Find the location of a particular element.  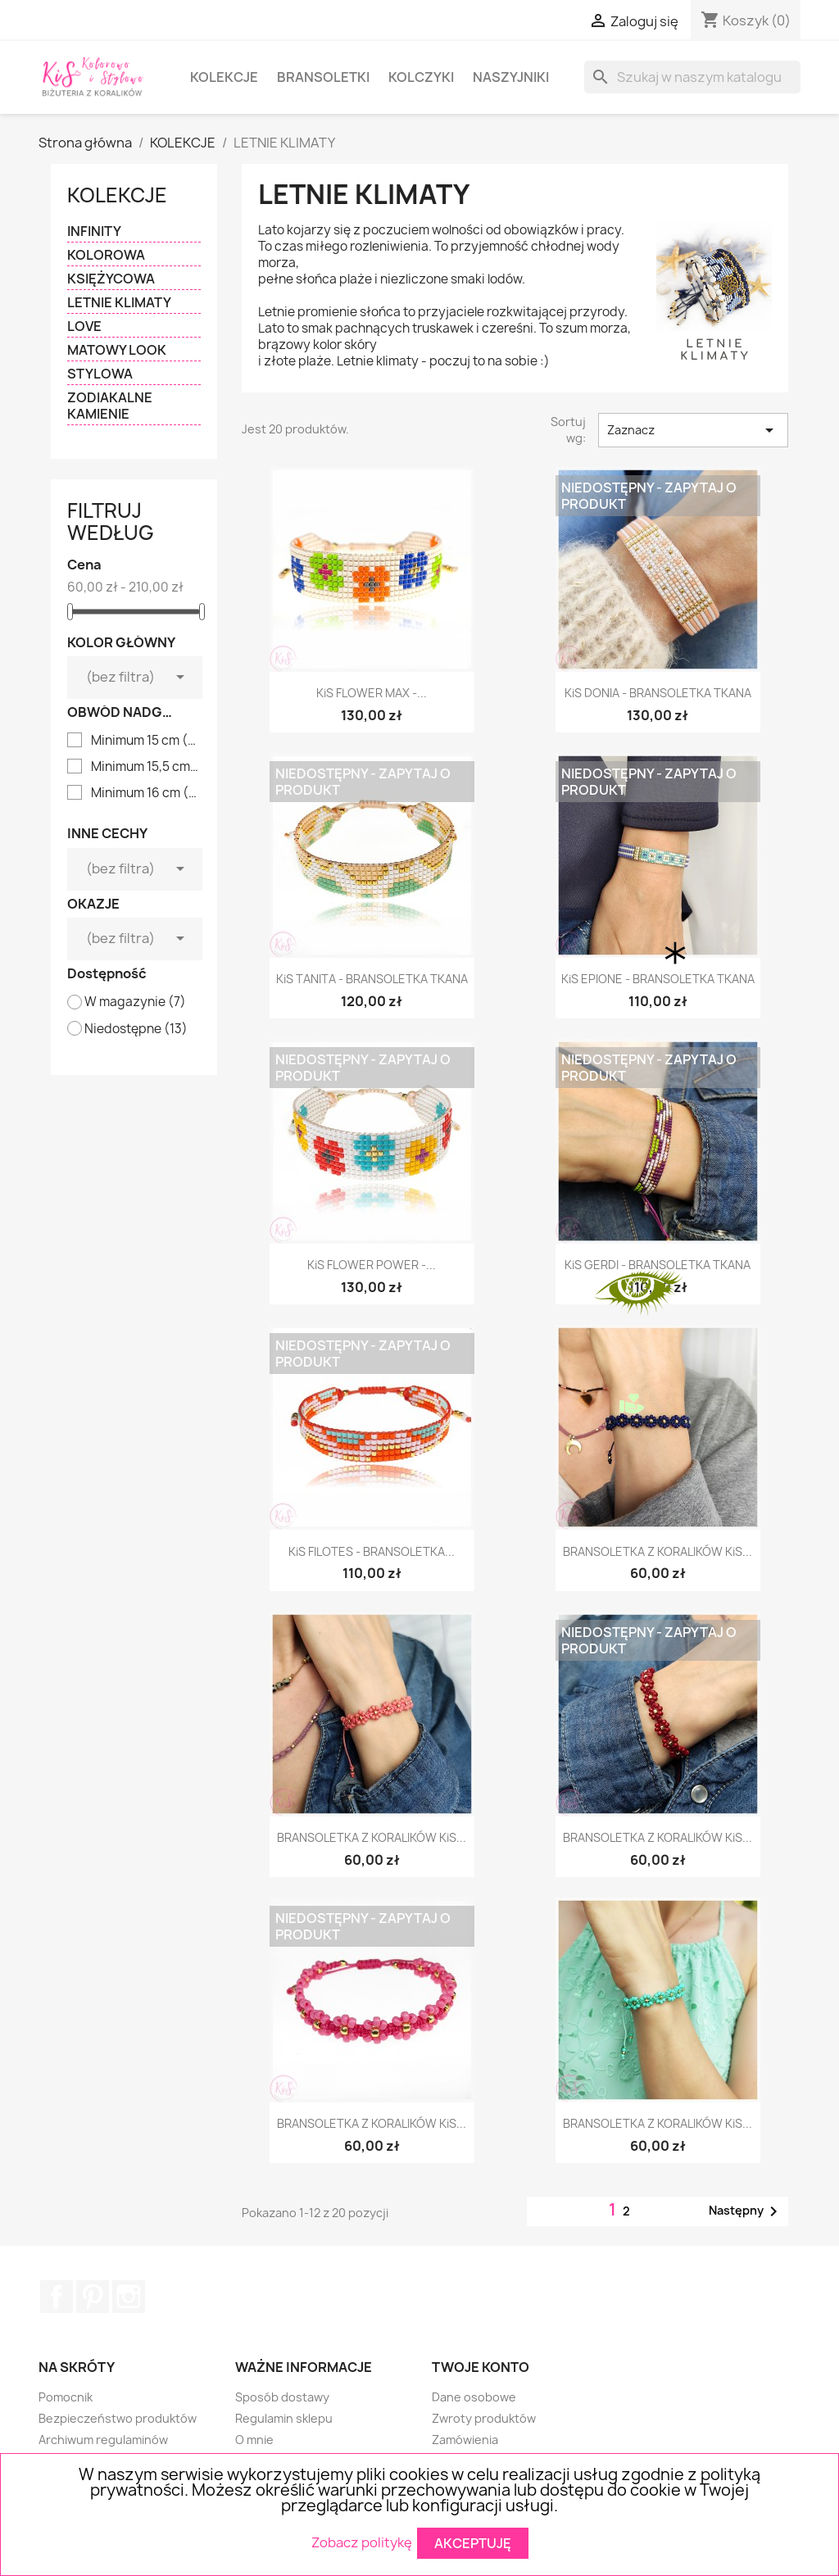

indicates a required field in a form is located at coordinates (675, 953).